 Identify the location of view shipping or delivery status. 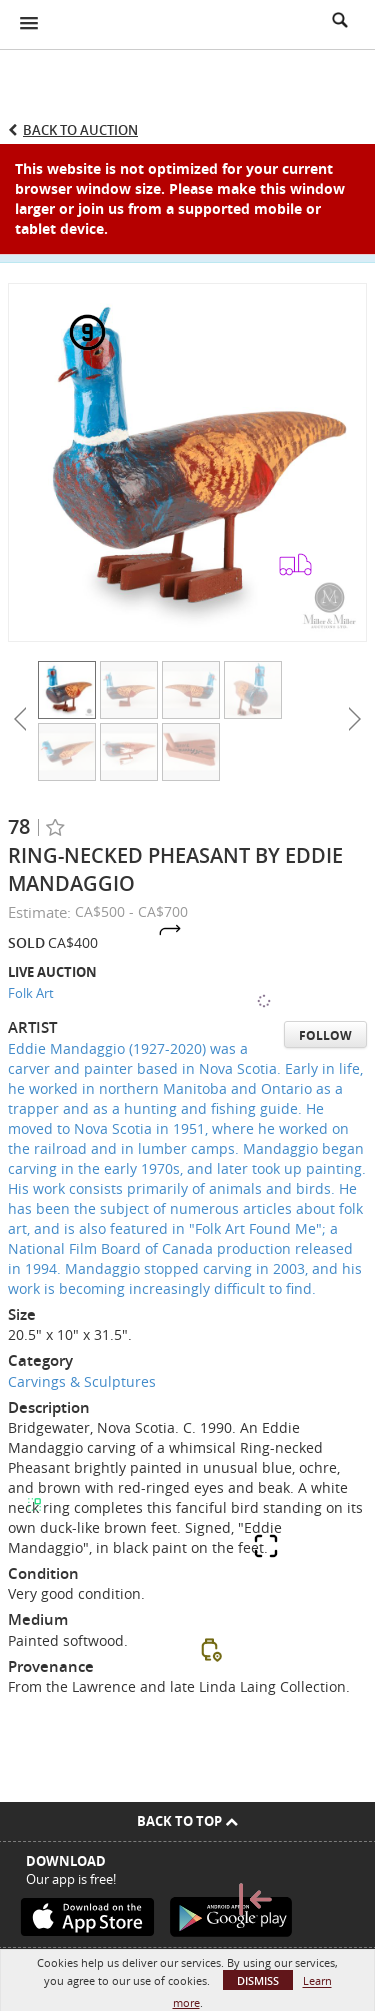
(295, 564).